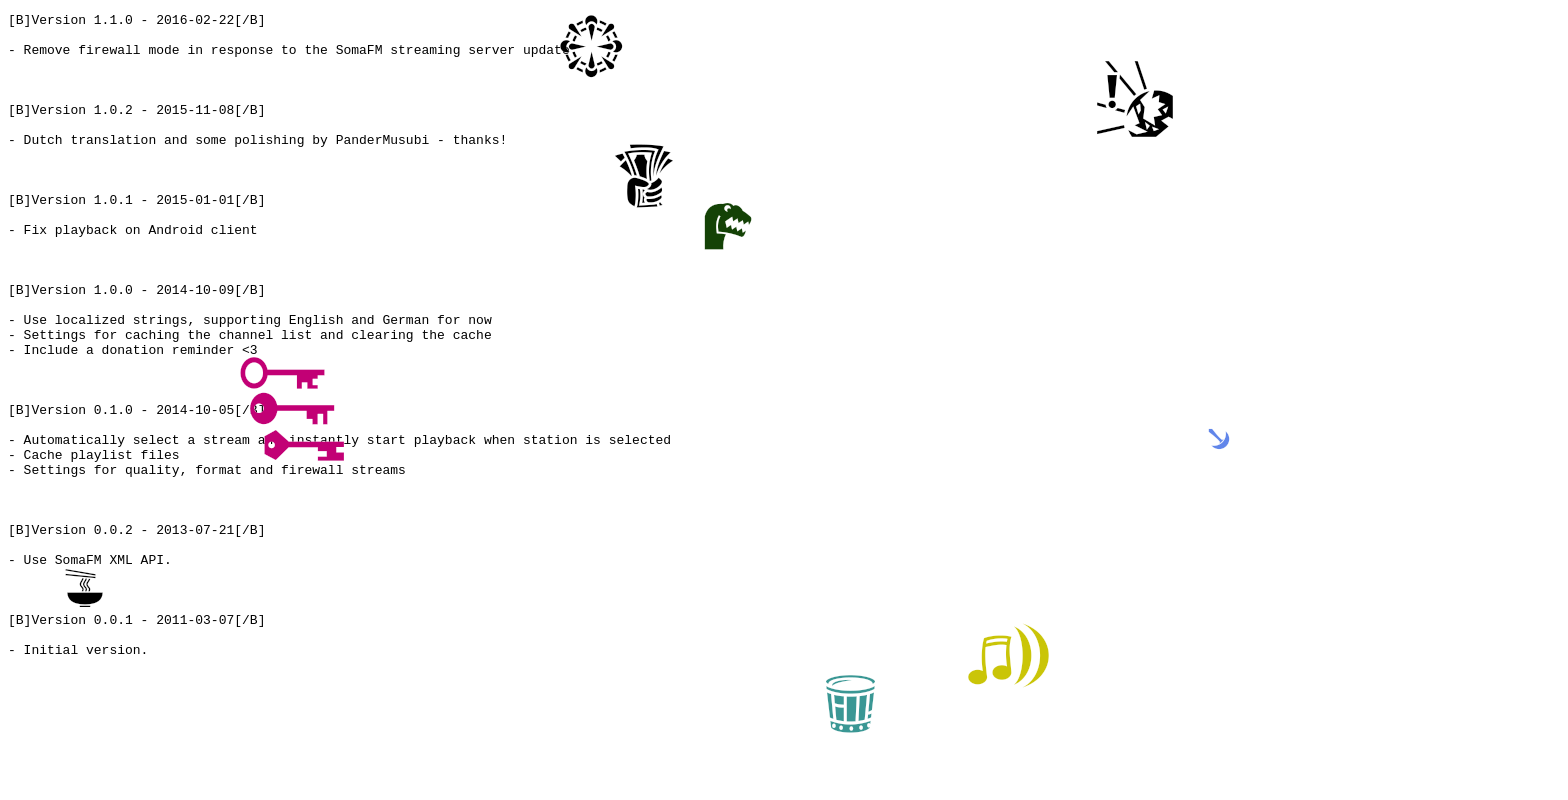  Describe the element at coordinates (850, 694) in the screenshot. I see `indicates a full inventory or storage container` at that location.